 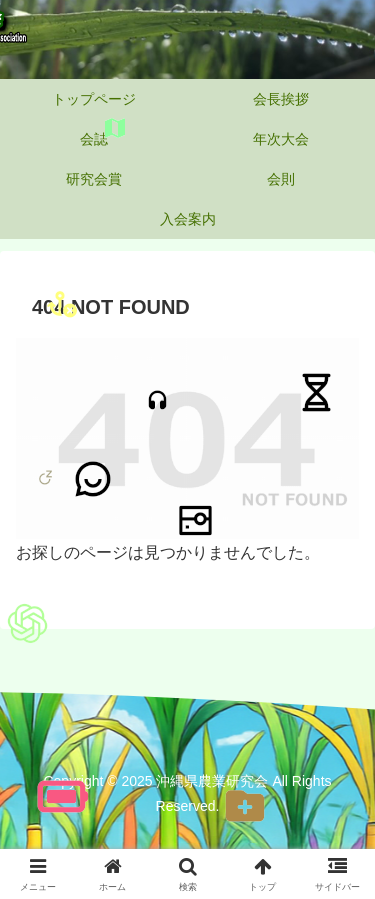 What do you see at coordinates (45, 477) in the screenshot?
I see `set a rest or sleep timer` at bounding box center [45, 477].